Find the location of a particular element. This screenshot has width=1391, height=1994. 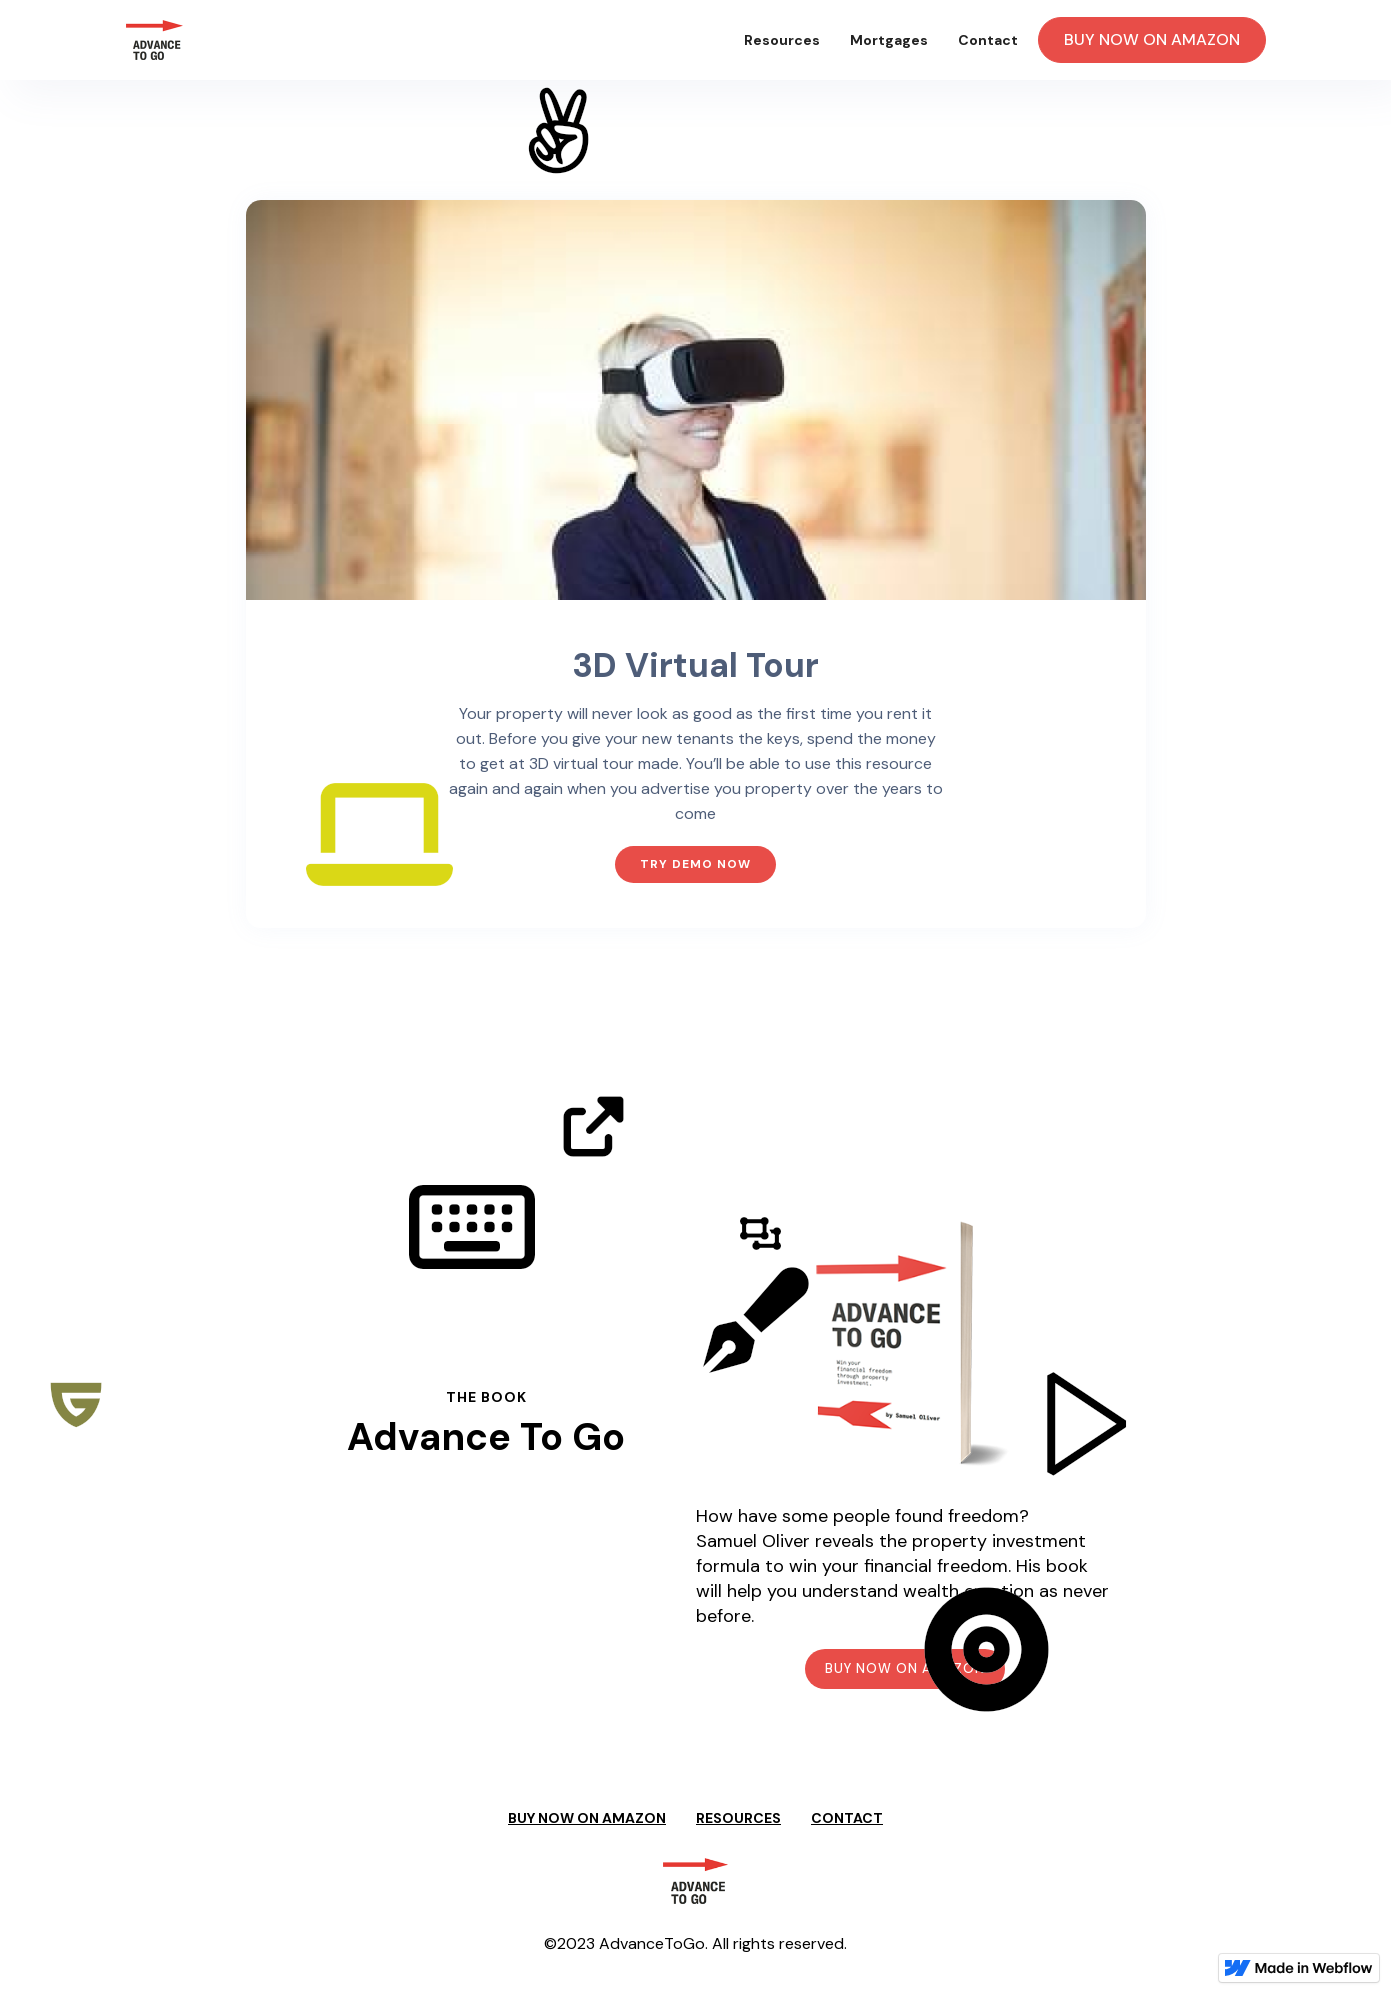

compose or write new content is located at coordinates (755, 1320).